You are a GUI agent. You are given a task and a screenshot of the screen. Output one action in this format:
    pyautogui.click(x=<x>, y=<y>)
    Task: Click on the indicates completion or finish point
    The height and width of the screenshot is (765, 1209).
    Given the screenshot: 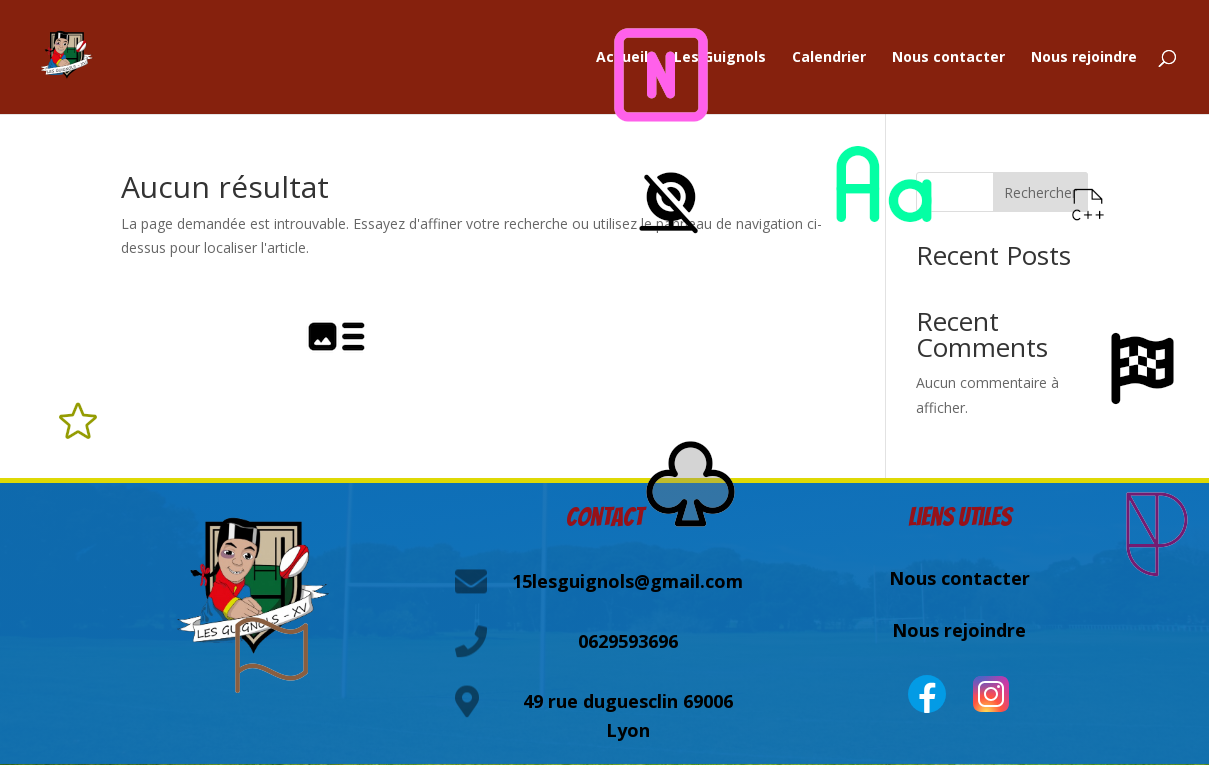 What is the action you would take?
    pyautogui.click(x=1142, y=368)
    